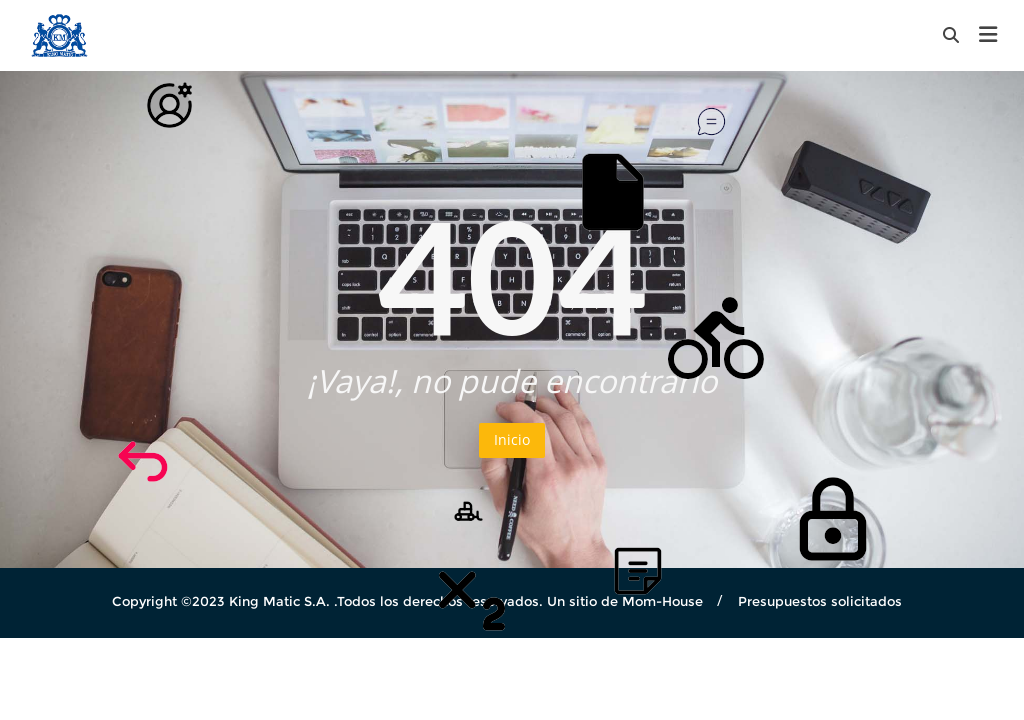 Image resolution: width=1024 pixels, height=720 pixels. I want to click on create a new note, so click(638, 571).